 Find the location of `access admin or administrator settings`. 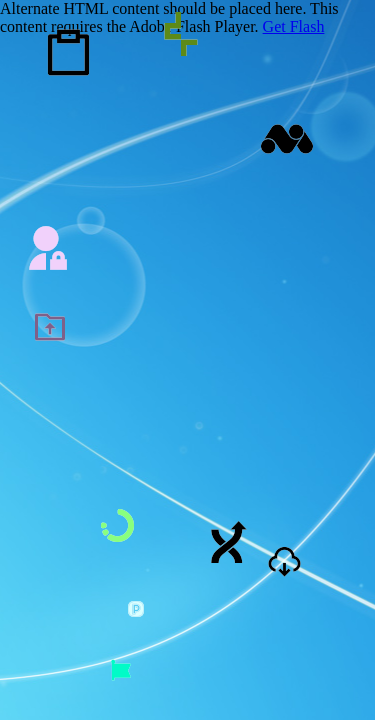

access admin or administrator settings is located at coordinates (46, 249).